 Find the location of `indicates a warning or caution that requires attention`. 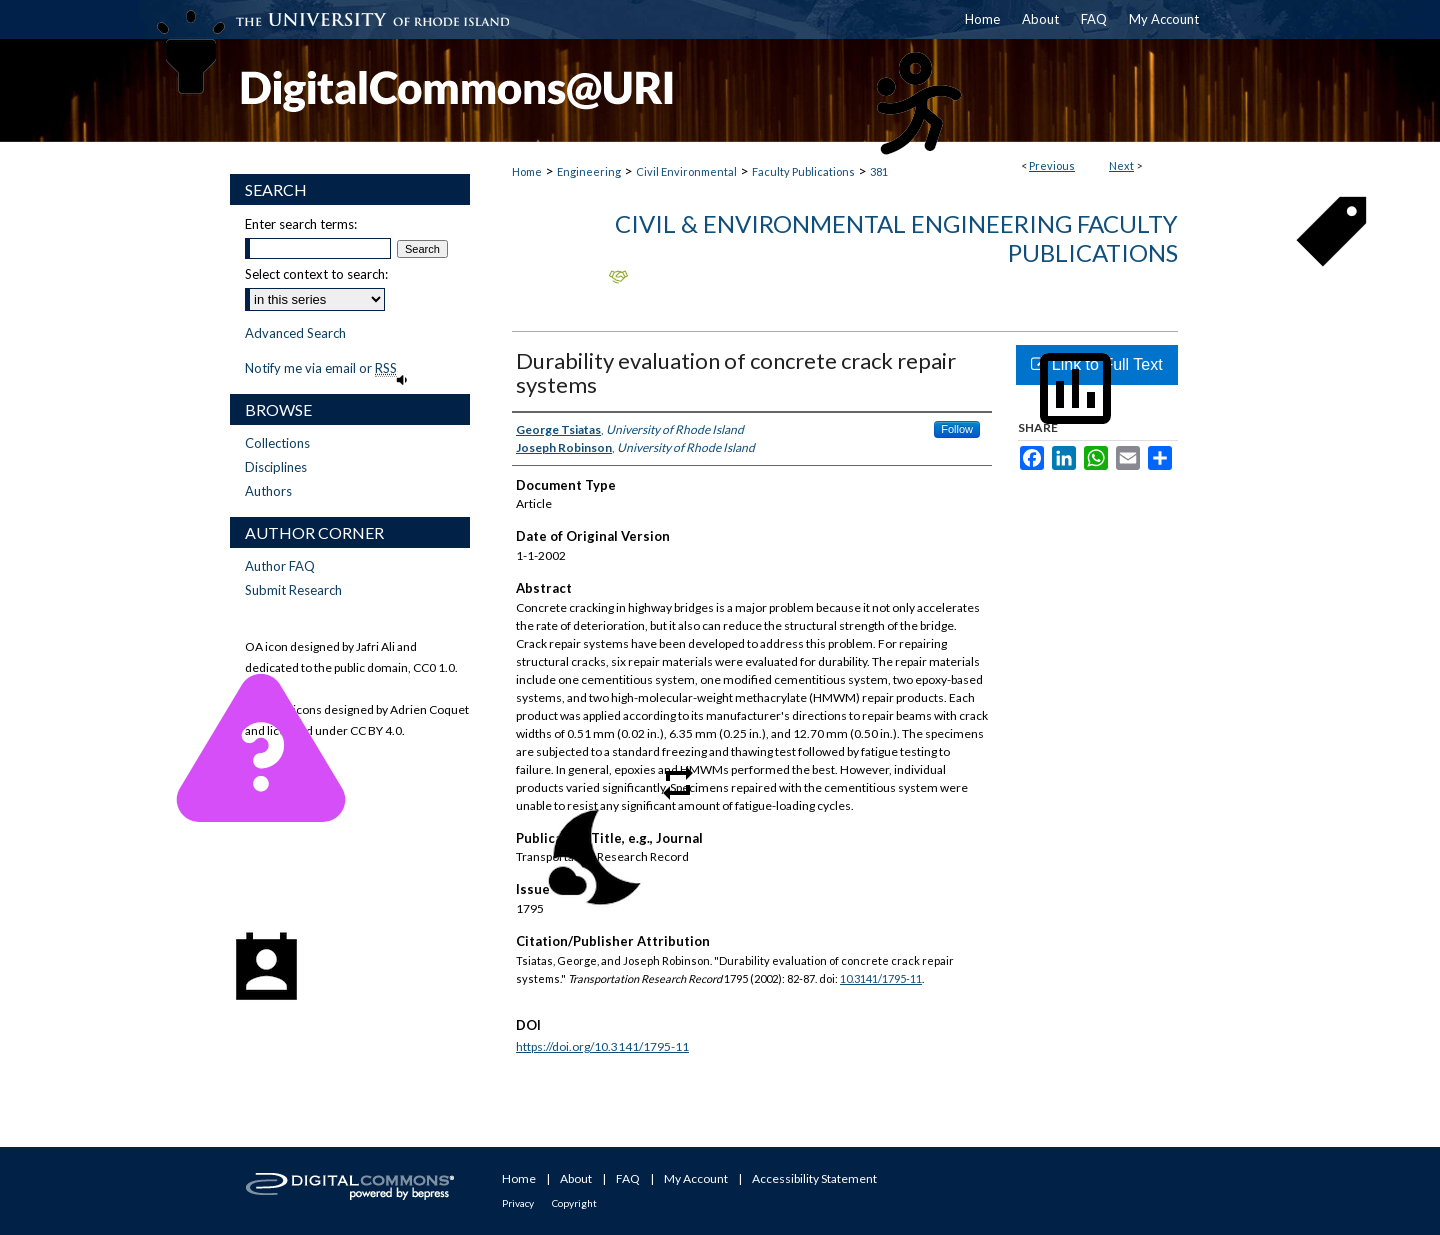

indicates a warning or caution that requires attention is located at coordinates (261, 753).